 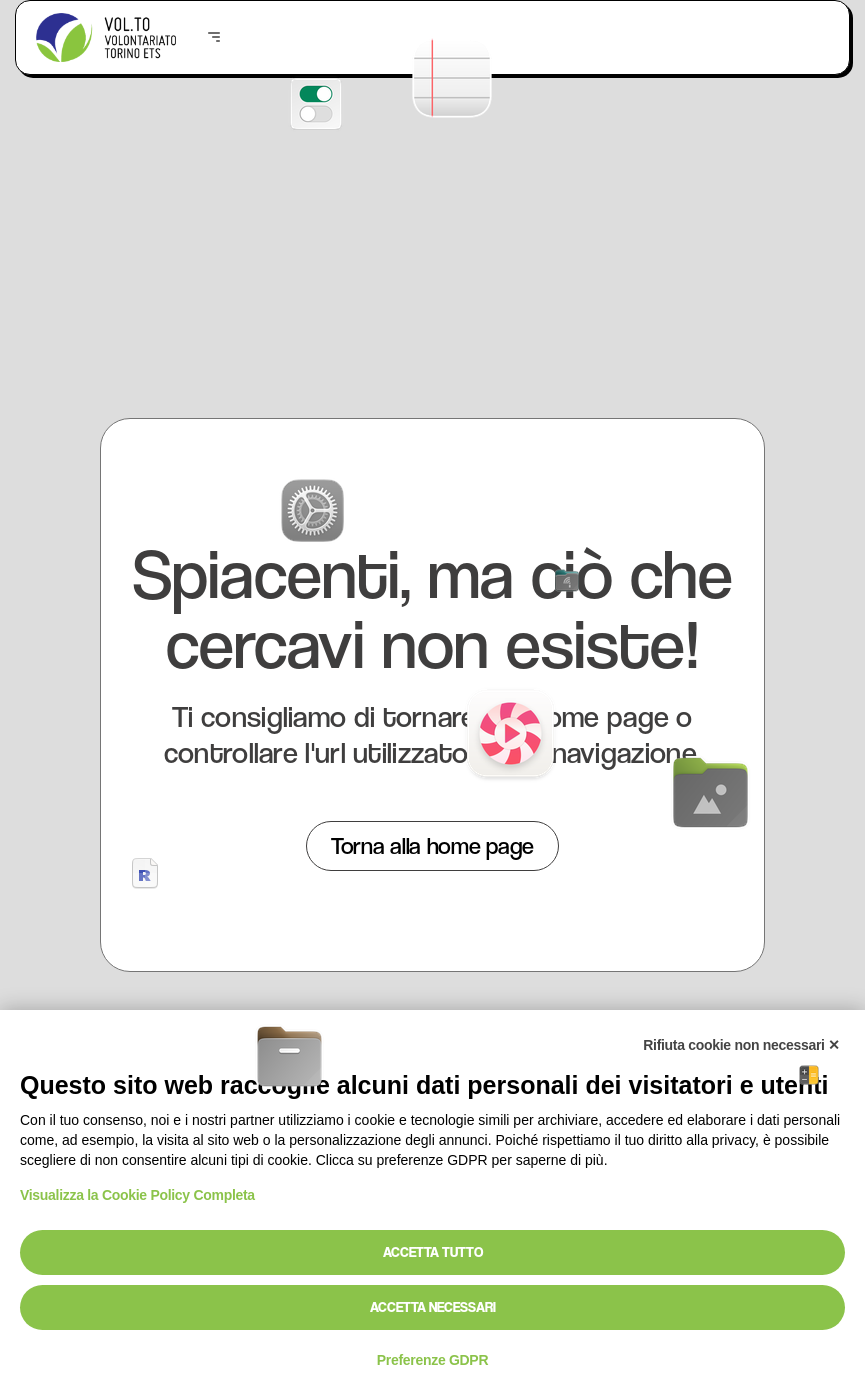 What do you see at coordinates (289, 1056) in the screenshot?
I see `open the file manager app` at bounding box center [289, 1056].